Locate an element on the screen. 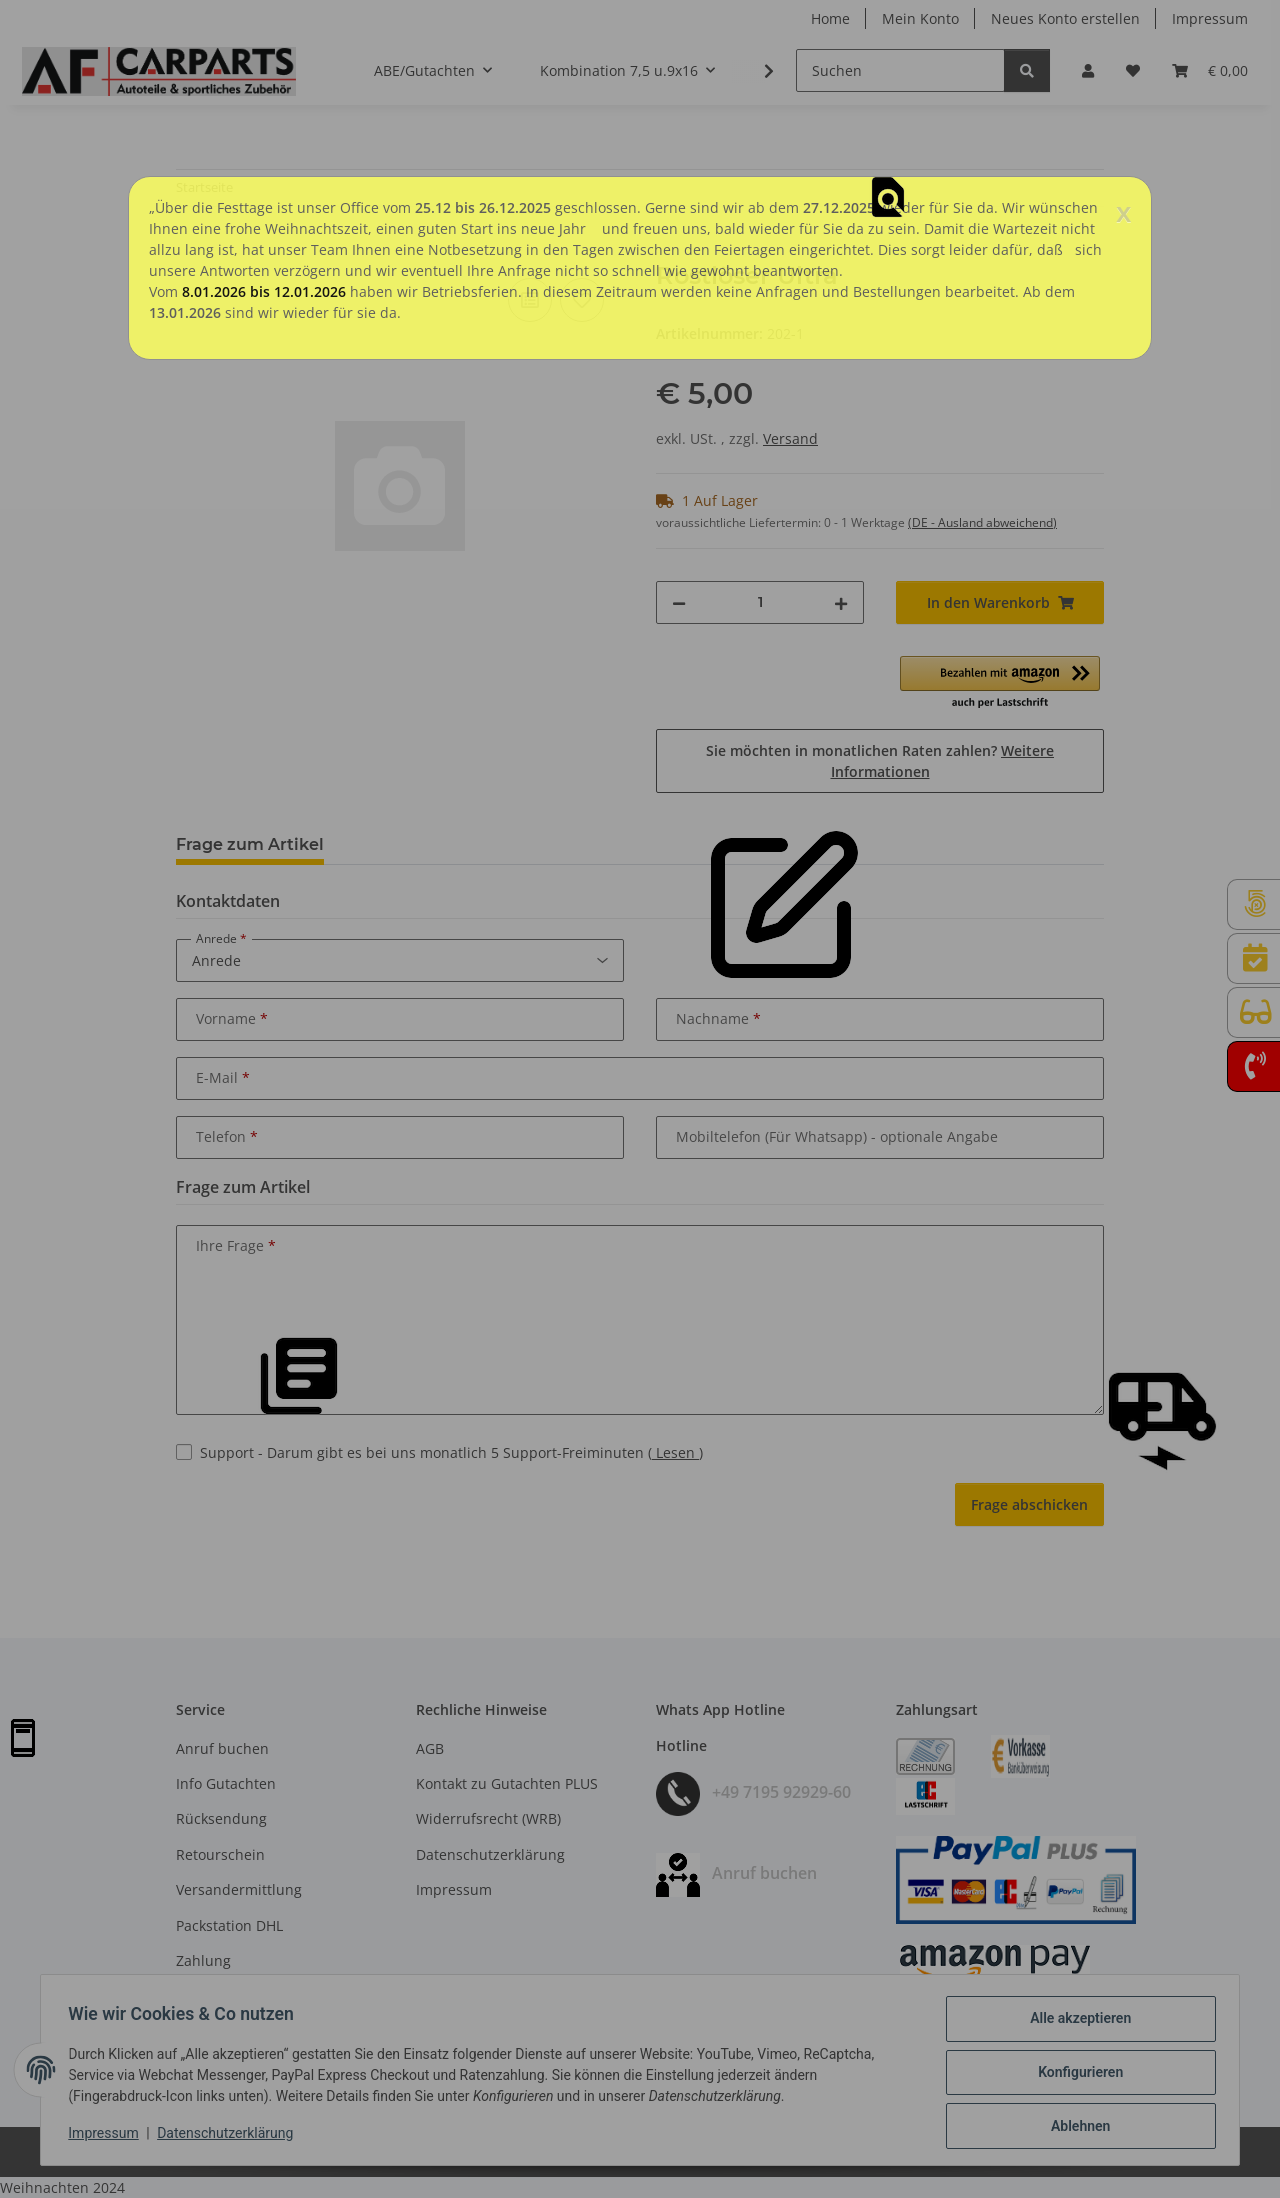 Image resolution: width=1280 pixels, height=2198 pixels. compose a new post or message is located at coordinates (781, 908).